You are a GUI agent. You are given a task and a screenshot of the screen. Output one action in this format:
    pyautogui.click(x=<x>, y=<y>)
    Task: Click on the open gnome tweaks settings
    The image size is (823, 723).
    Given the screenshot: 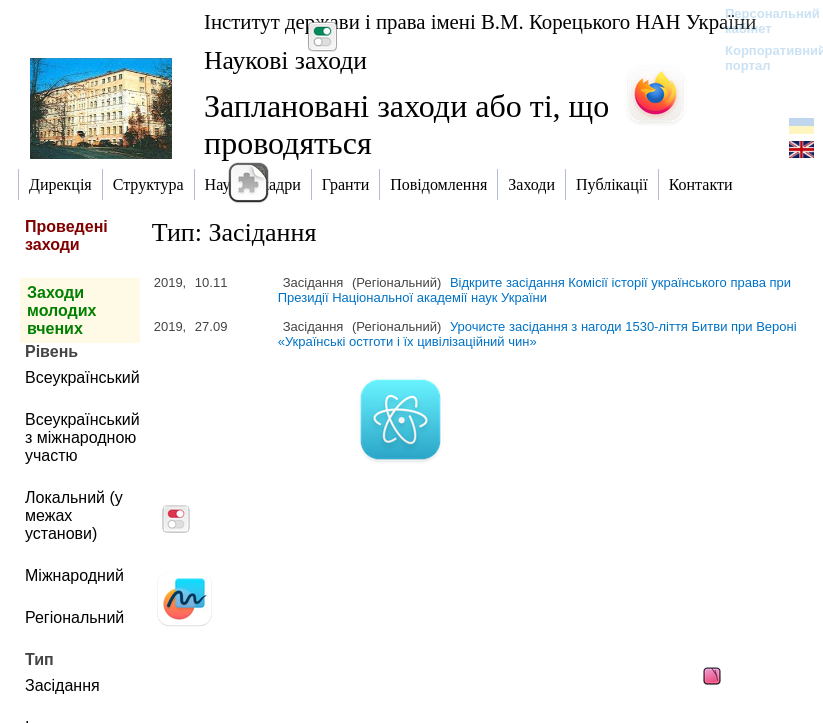 What is the action you would take?
    pyautogui.click(x=322, y=36)
    